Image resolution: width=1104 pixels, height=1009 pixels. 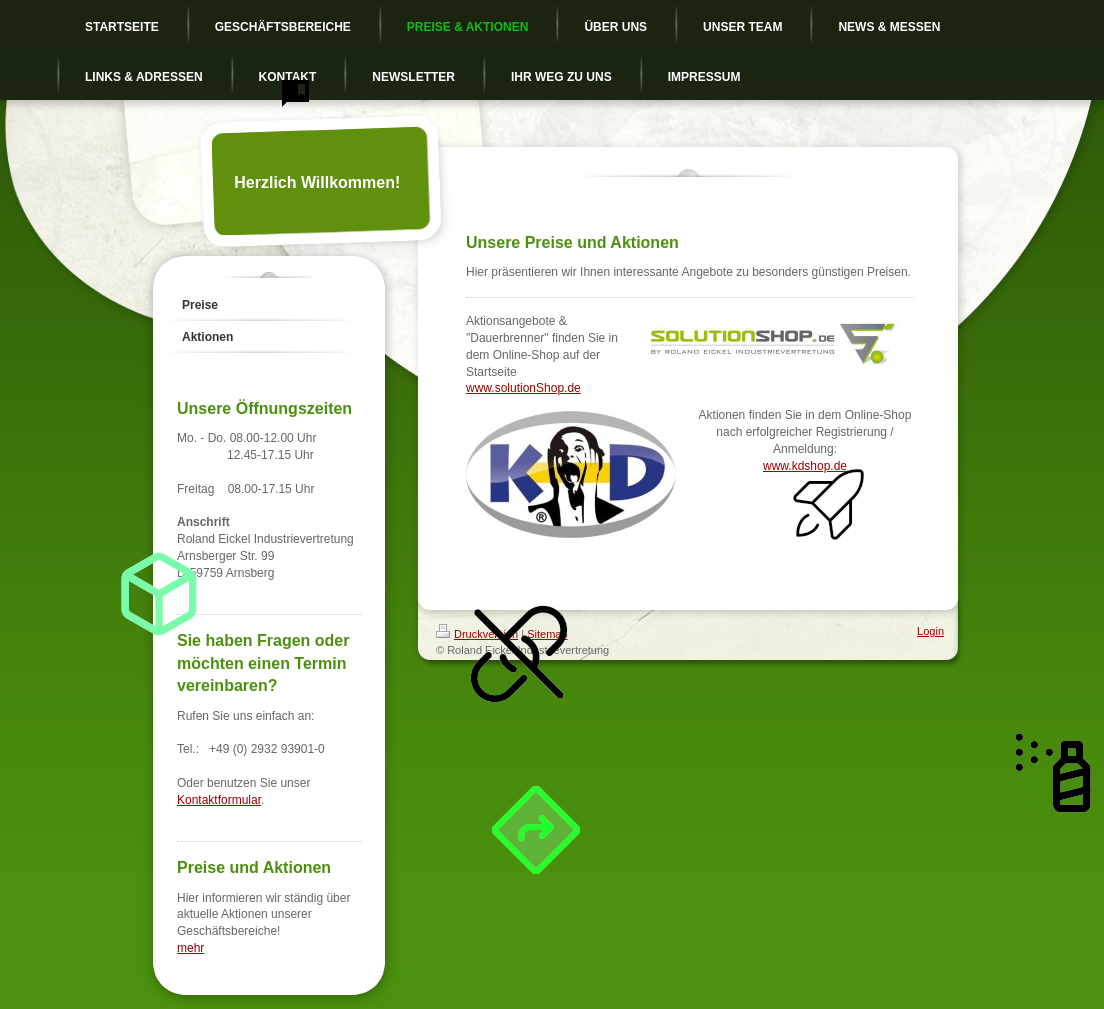 What do you see at coordinates (159, 594) in the screenshot?
I see `view 3D model or object` at bounding box center [159, 594].